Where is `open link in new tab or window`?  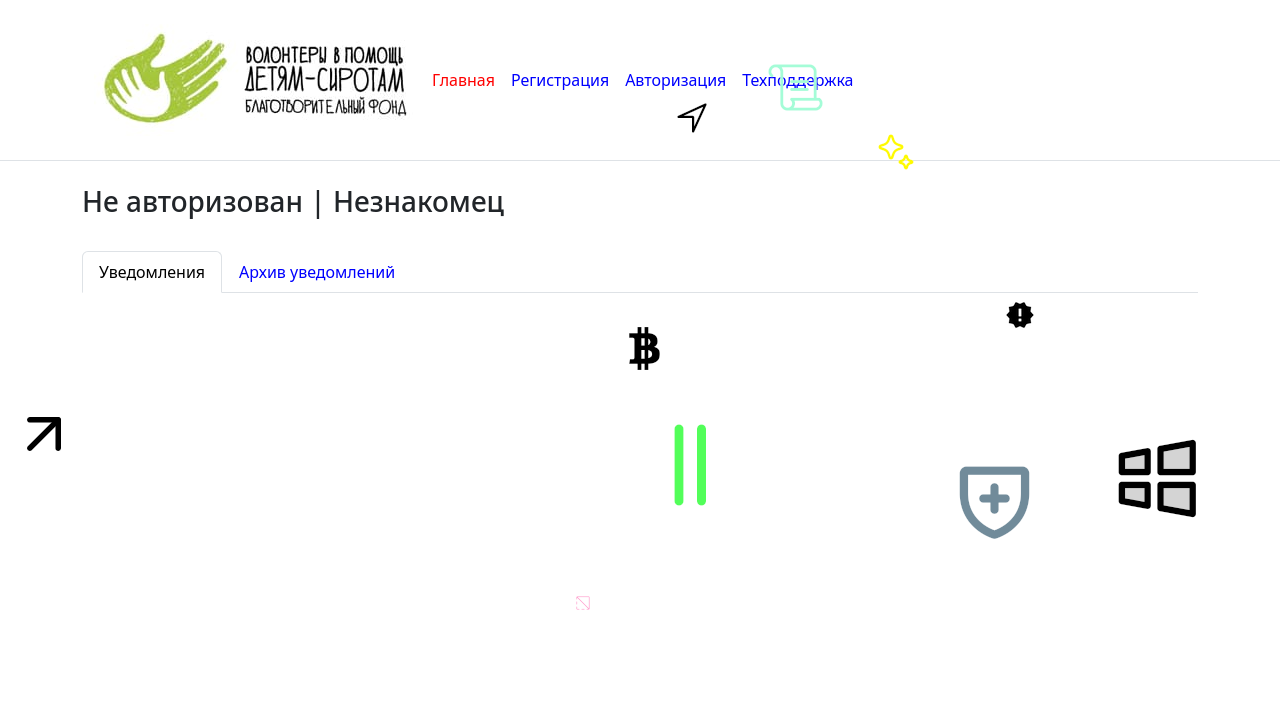 open link in new tab or window is located at coordinates (44, 434).